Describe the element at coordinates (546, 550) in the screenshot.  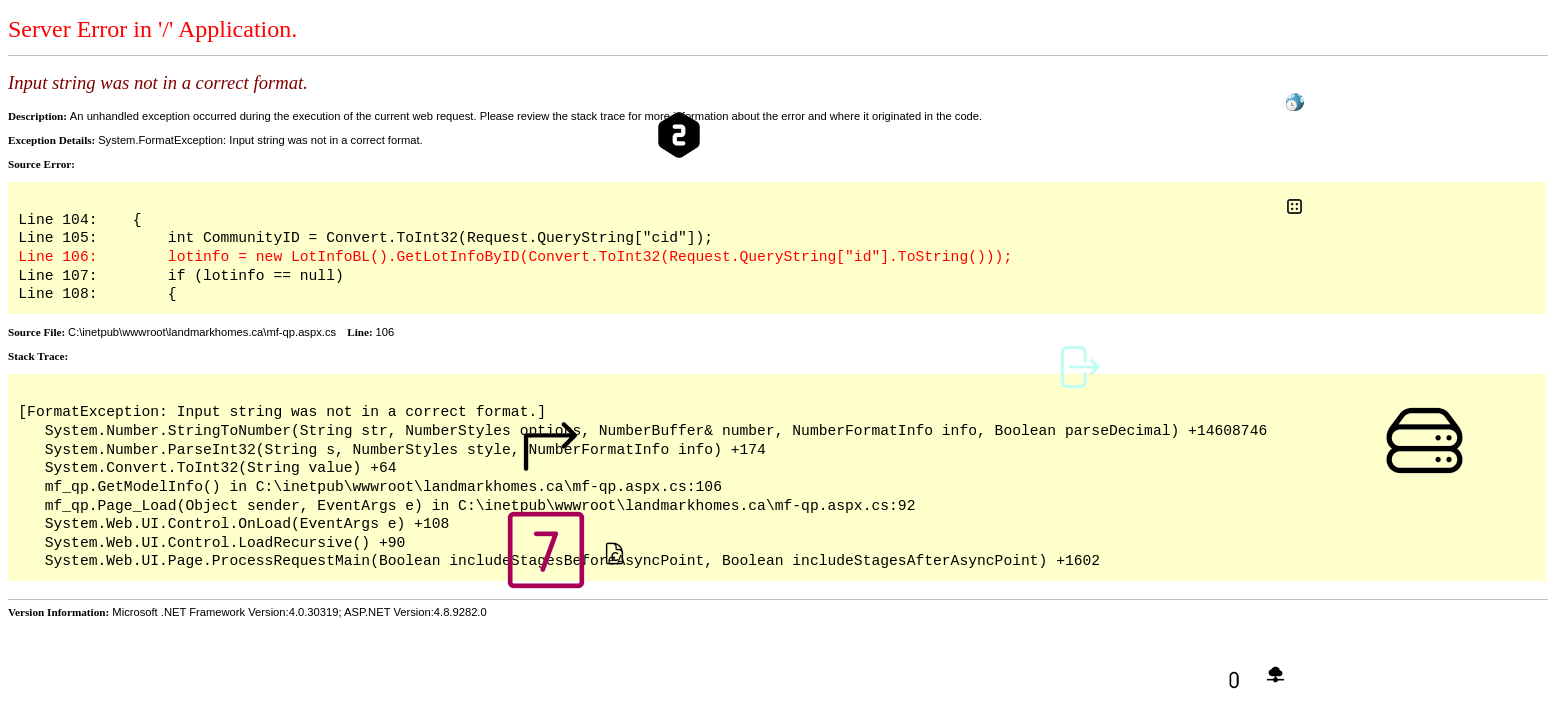
I see `indicates item number seven in a list or sequence` at that location.